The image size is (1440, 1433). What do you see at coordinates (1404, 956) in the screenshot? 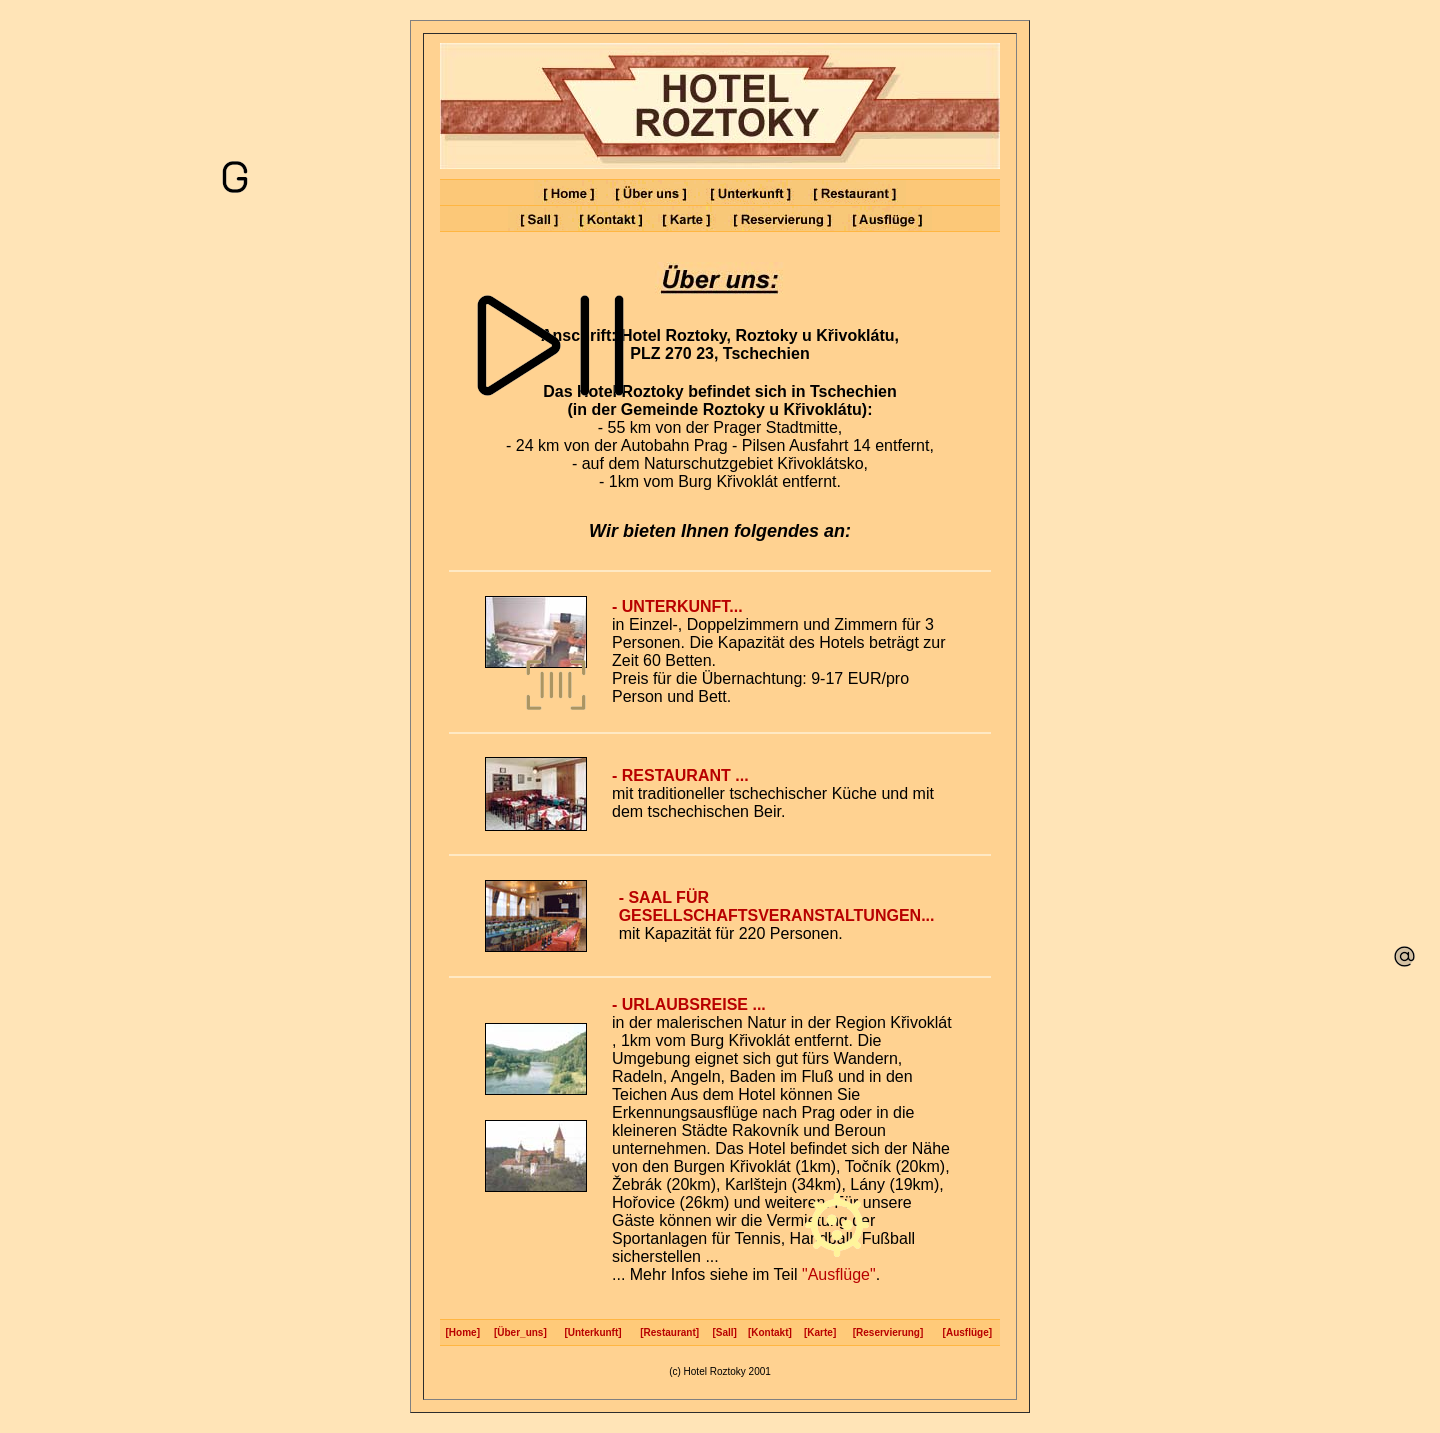
I see `mention a user in a post or comment` at bounding box center [1404, 956].